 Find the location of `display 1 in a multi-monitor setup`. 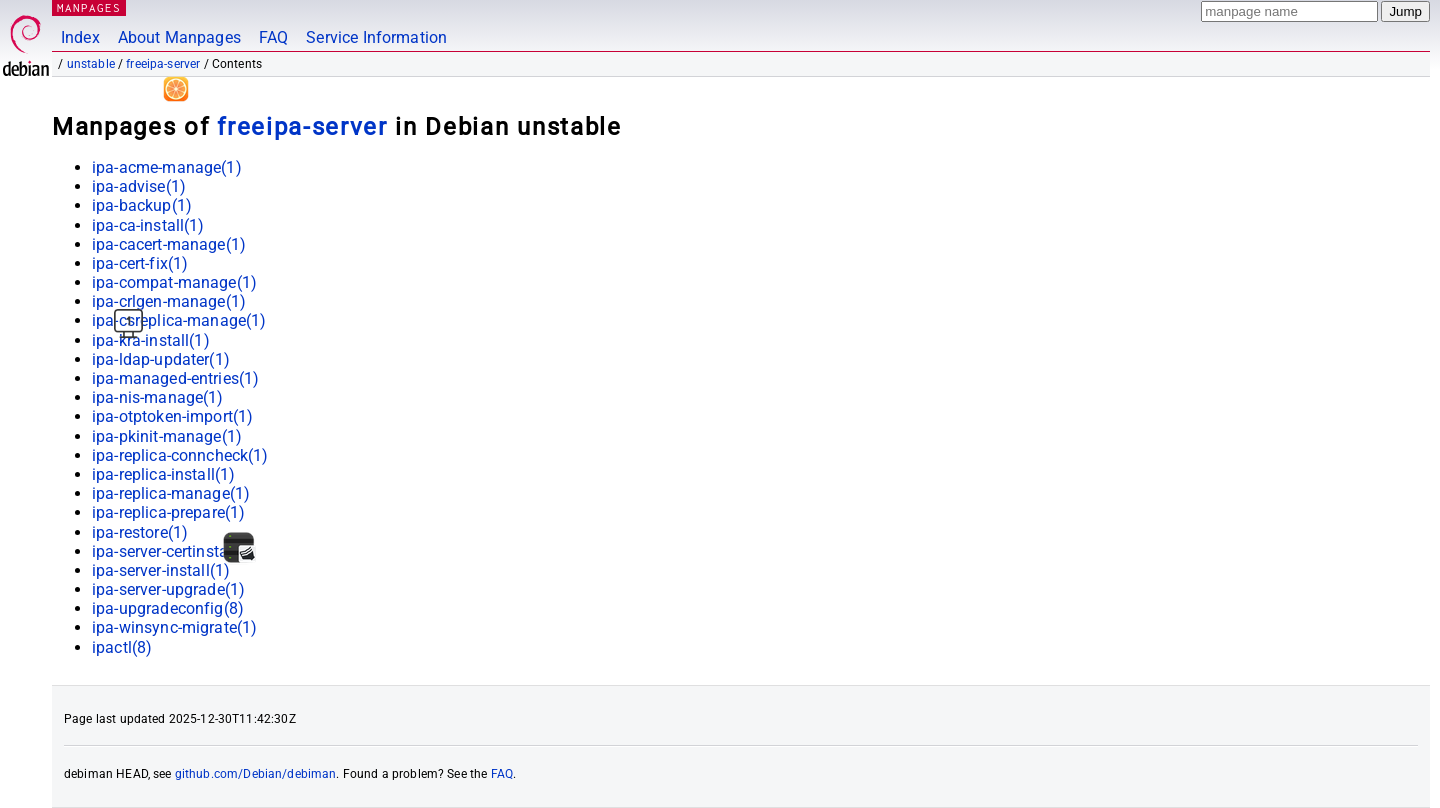

display 1 in a multi-monitor setup is located at coordinates (128, 323).